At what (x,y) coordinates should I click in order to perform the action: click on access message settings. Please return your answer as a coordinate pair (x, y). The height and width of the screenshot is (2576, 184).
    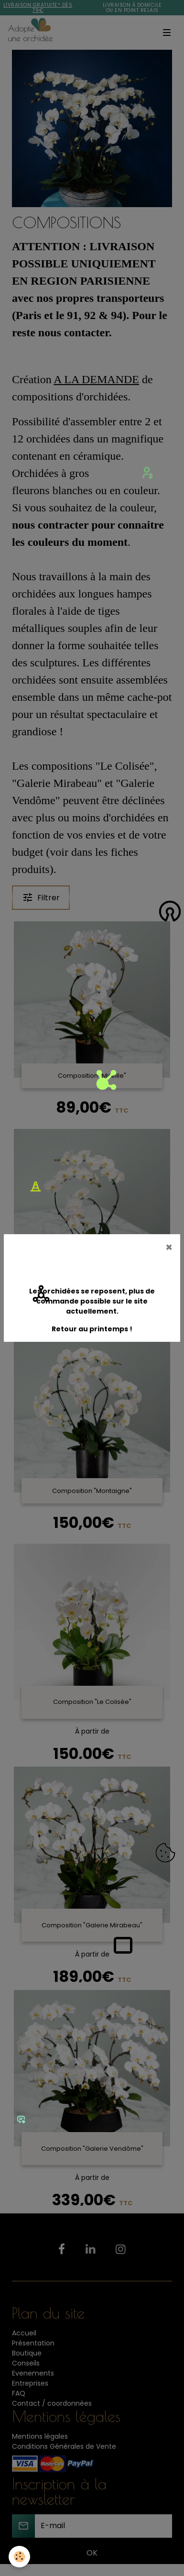
    Looking at the image, I should click on (21, 2119).